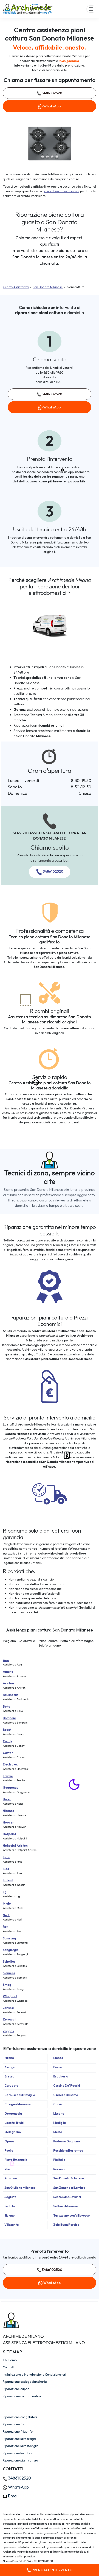 The width and height of the screenshot is (99, 2576). Describe the element at coordinates (62, 470) in the screenshot. I see `indicates premium or royal status` at that location.